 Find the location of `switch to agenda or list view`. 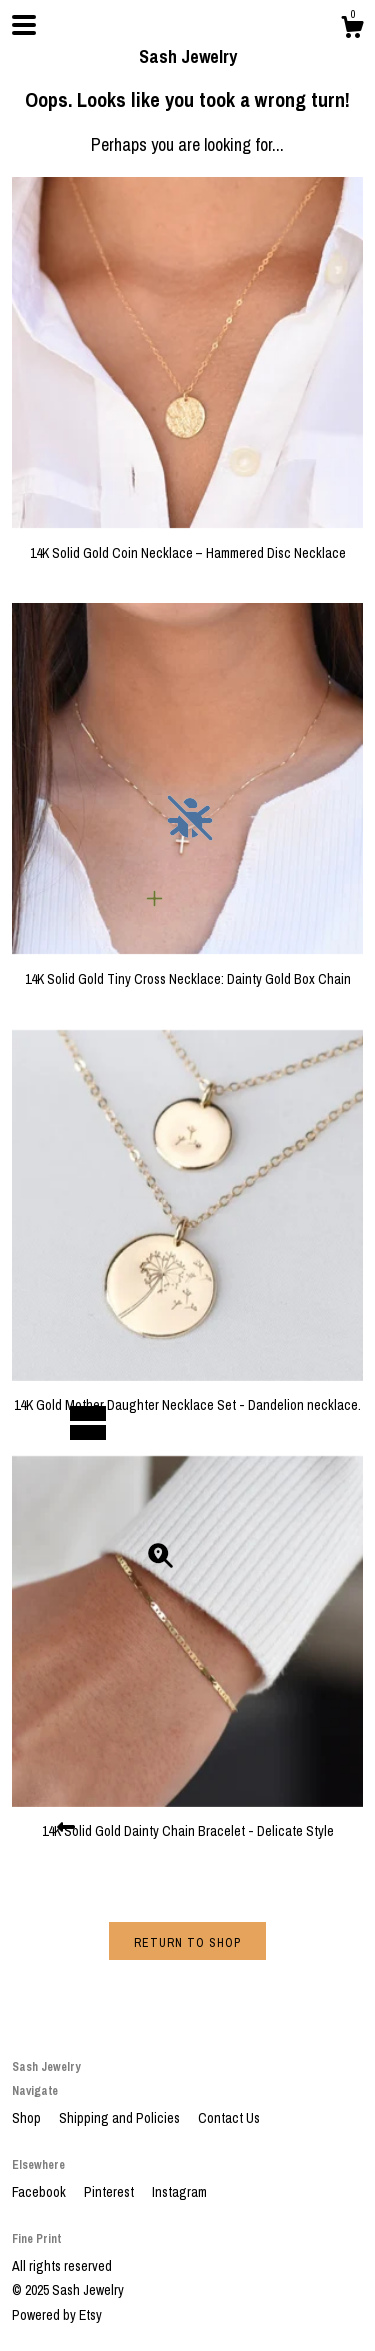

switch to agenda or list view is located at coordinates (89, 1423).